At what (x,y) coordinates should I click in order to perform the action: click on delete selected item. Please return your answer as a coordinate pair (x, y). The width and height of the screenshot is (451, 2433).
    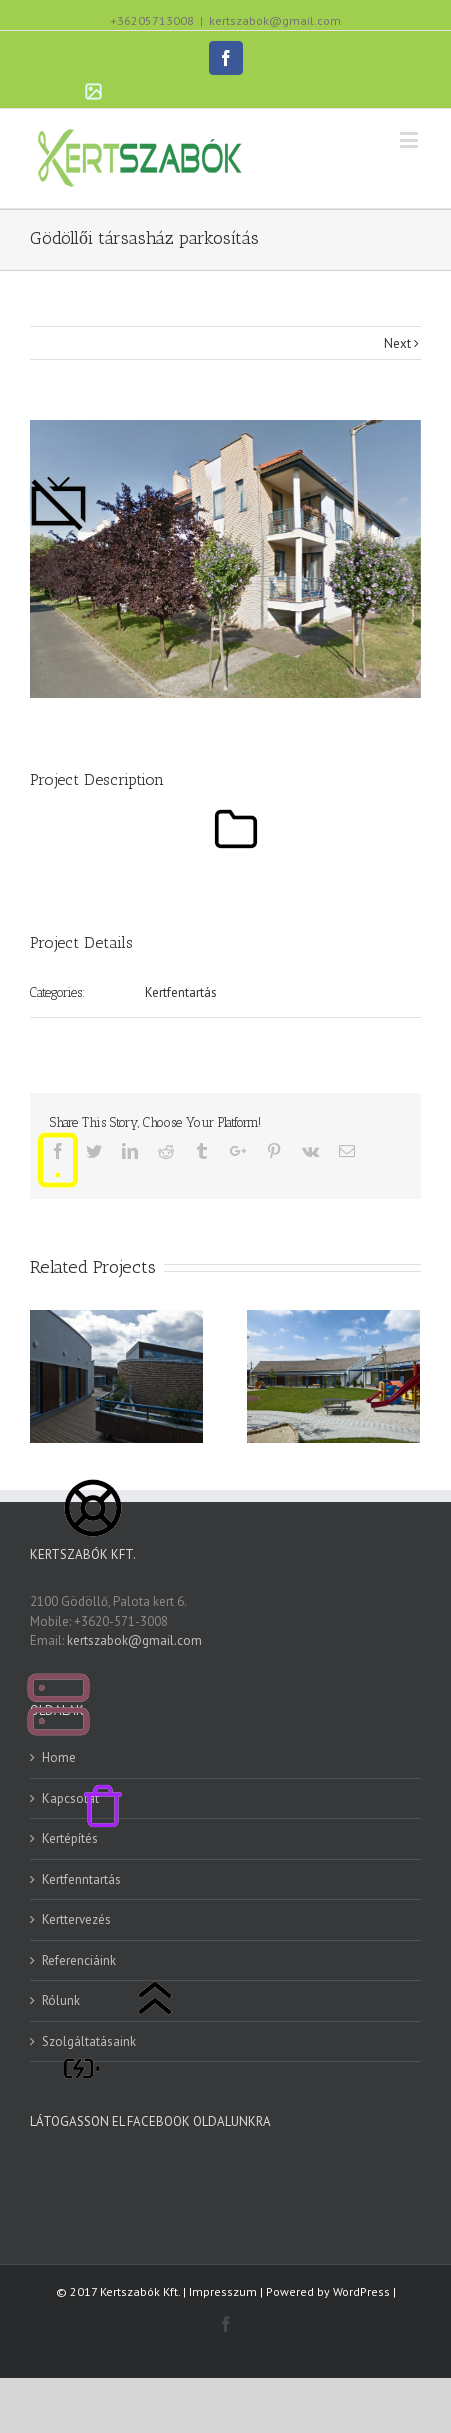
    Looking at the image, I should click on (103, 1806).